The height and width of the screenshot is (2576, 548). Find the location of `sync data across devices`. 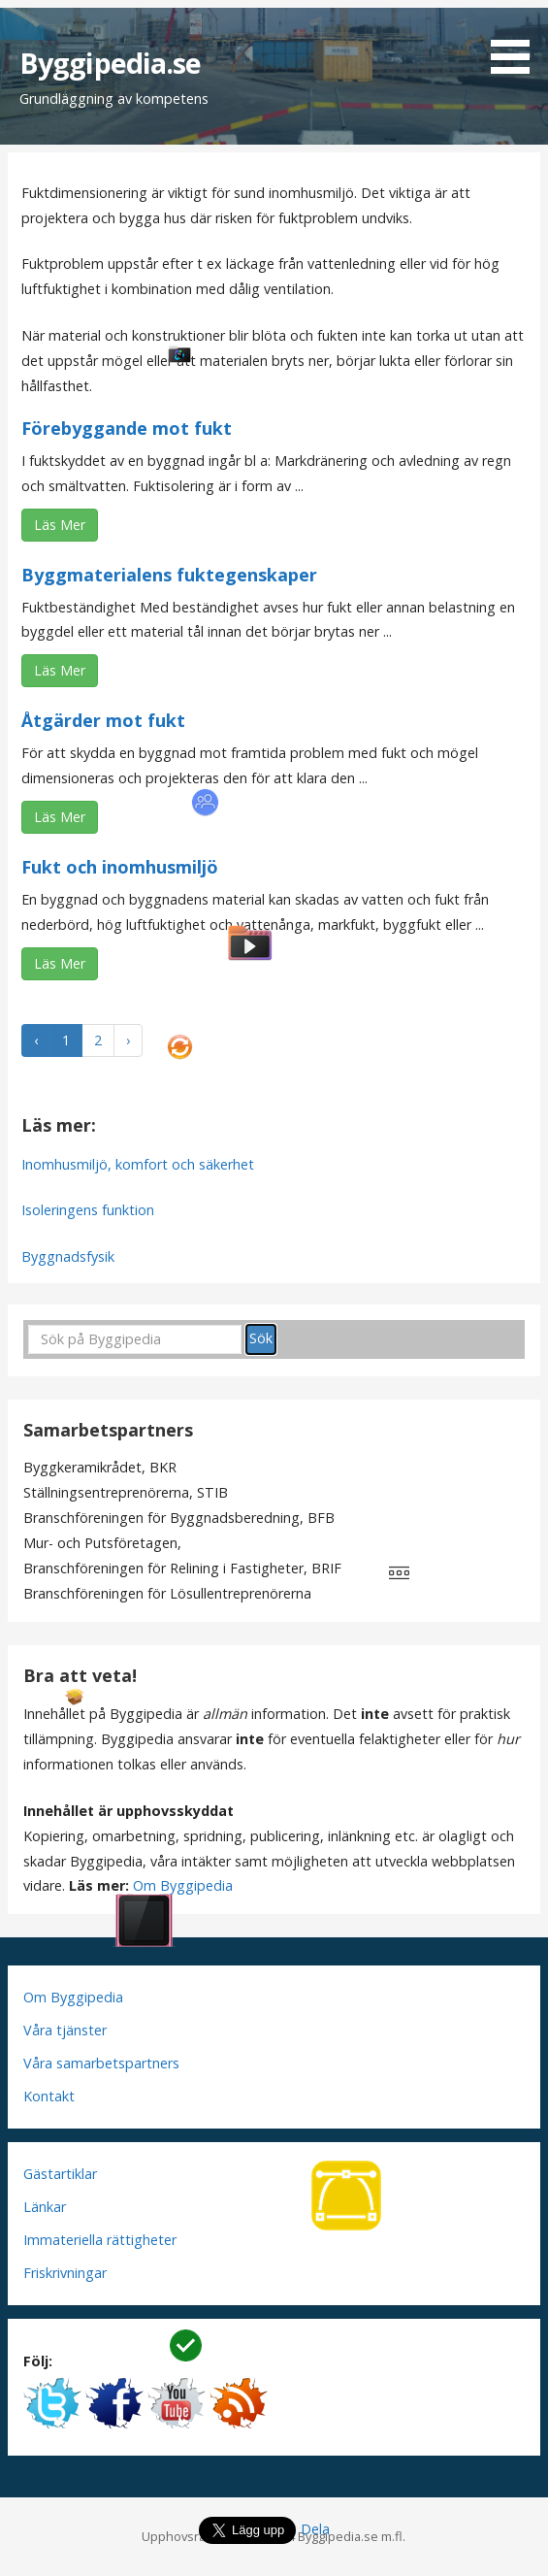

sync data across devices is located at coordinates (179, 1046).